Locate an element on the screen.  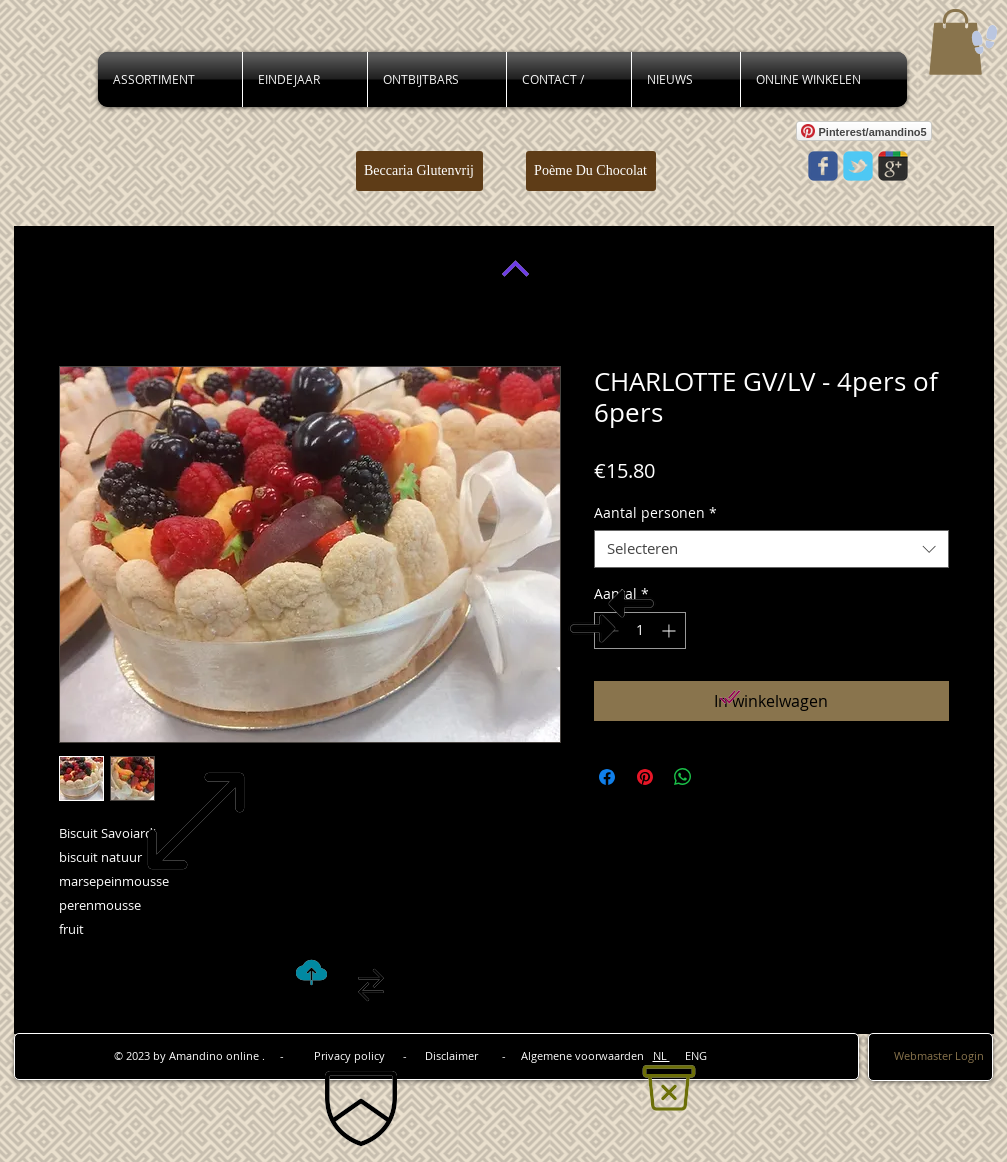
track your steps or walking activity is located at coordinates (984, 39).